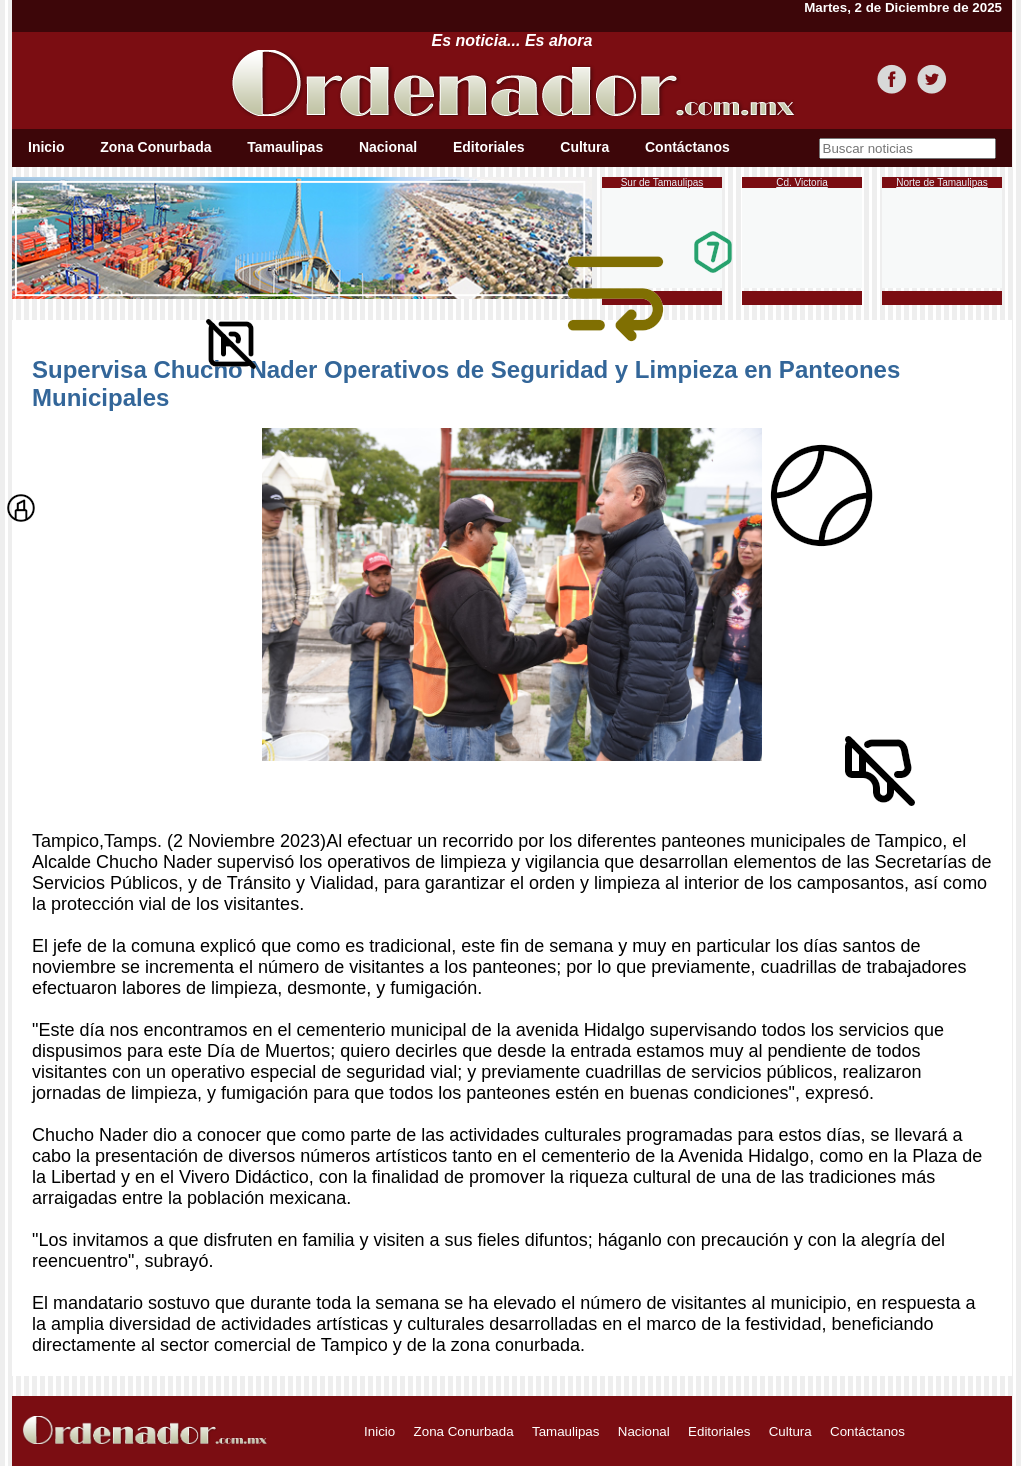 This screenshot has width=1024, height=1466. Describe the element at coordinates (231, 344) in the screenshot. I see `no parking available` at that location.